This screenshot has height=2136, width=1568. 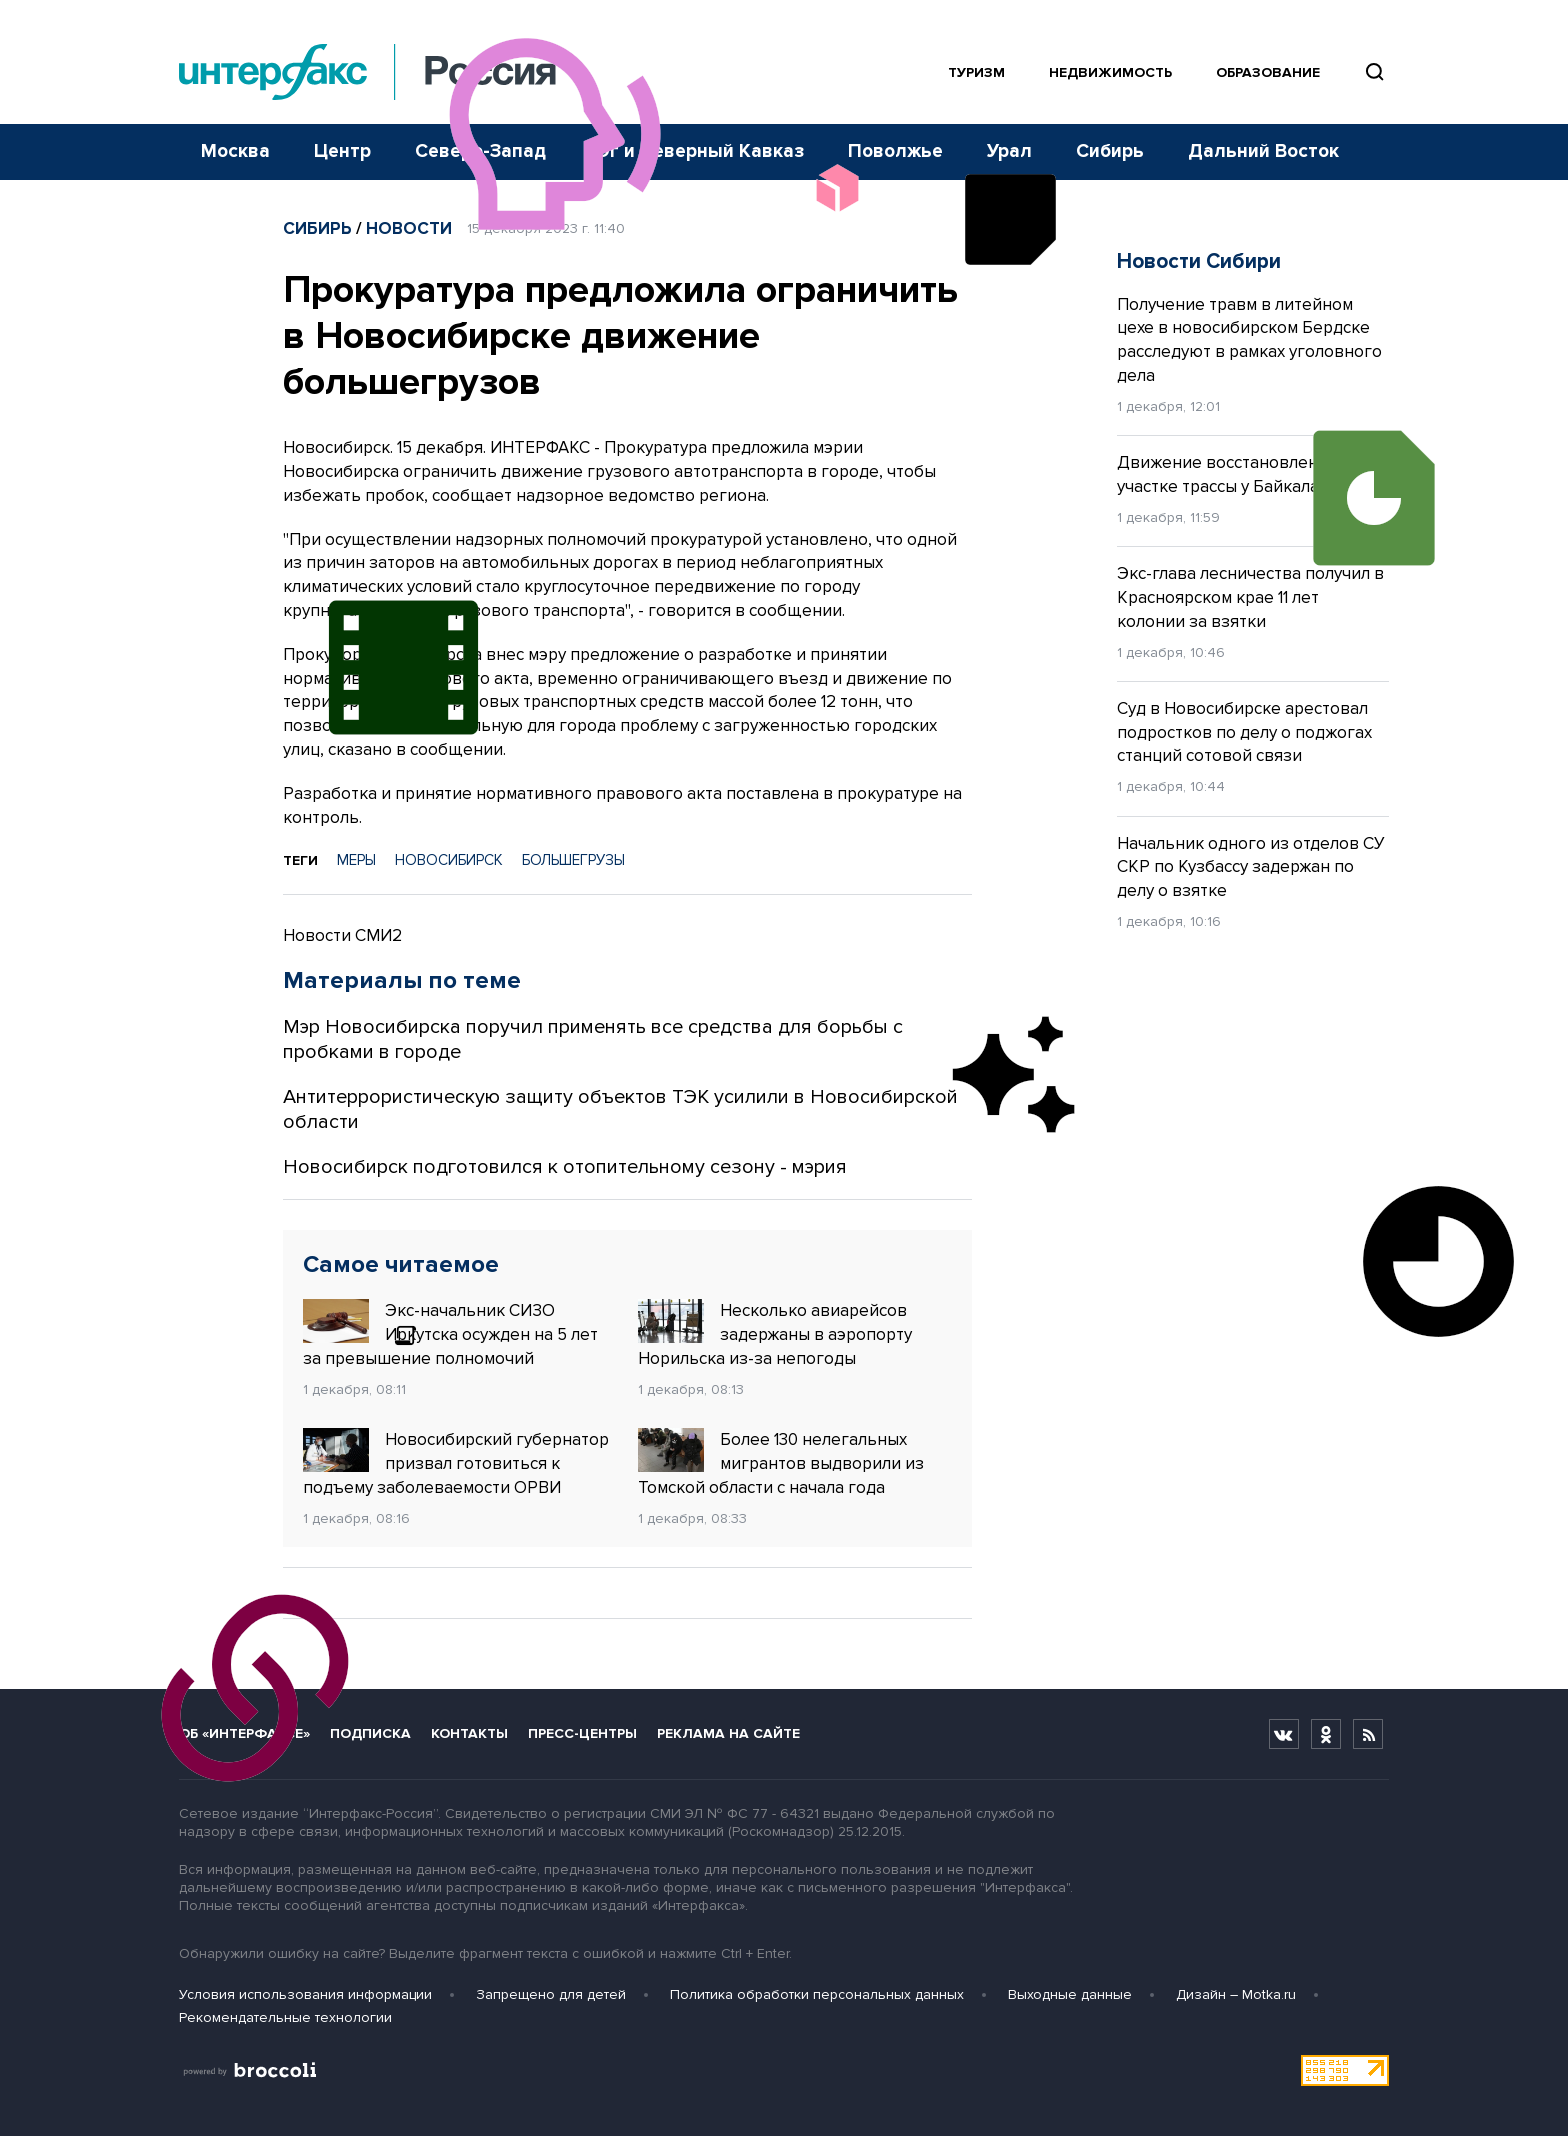 I want to click on access video or film content, so click(x=403, y=667).